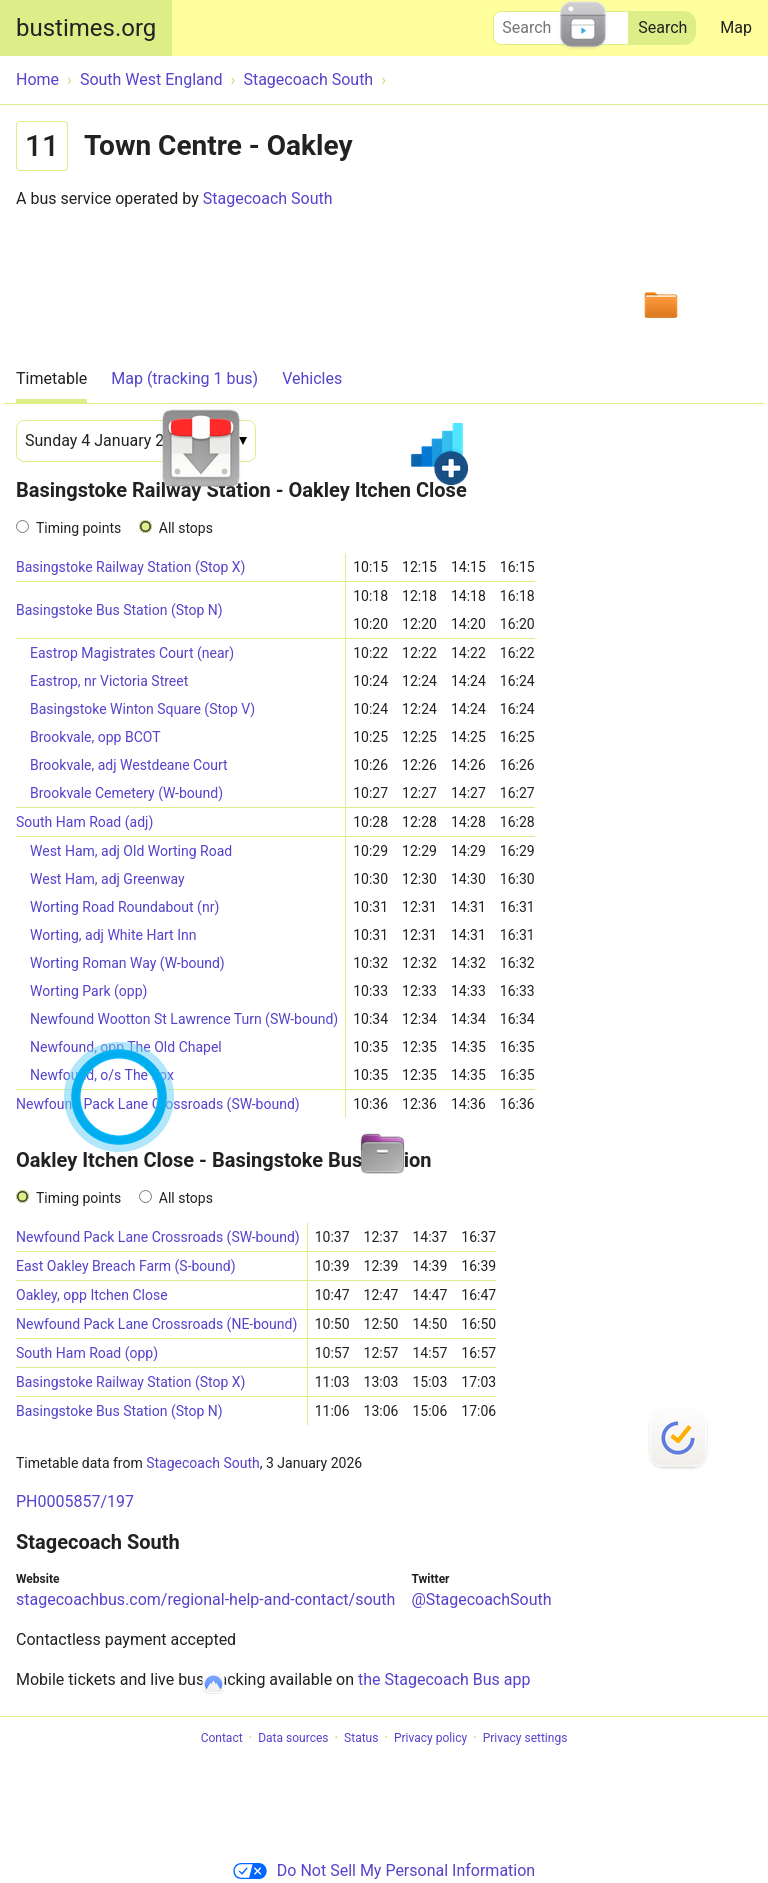  What do you see at coordinates (583, 25) in the screenshot?
I see `open video or media playback preferences` at bounding box center [583, 25].